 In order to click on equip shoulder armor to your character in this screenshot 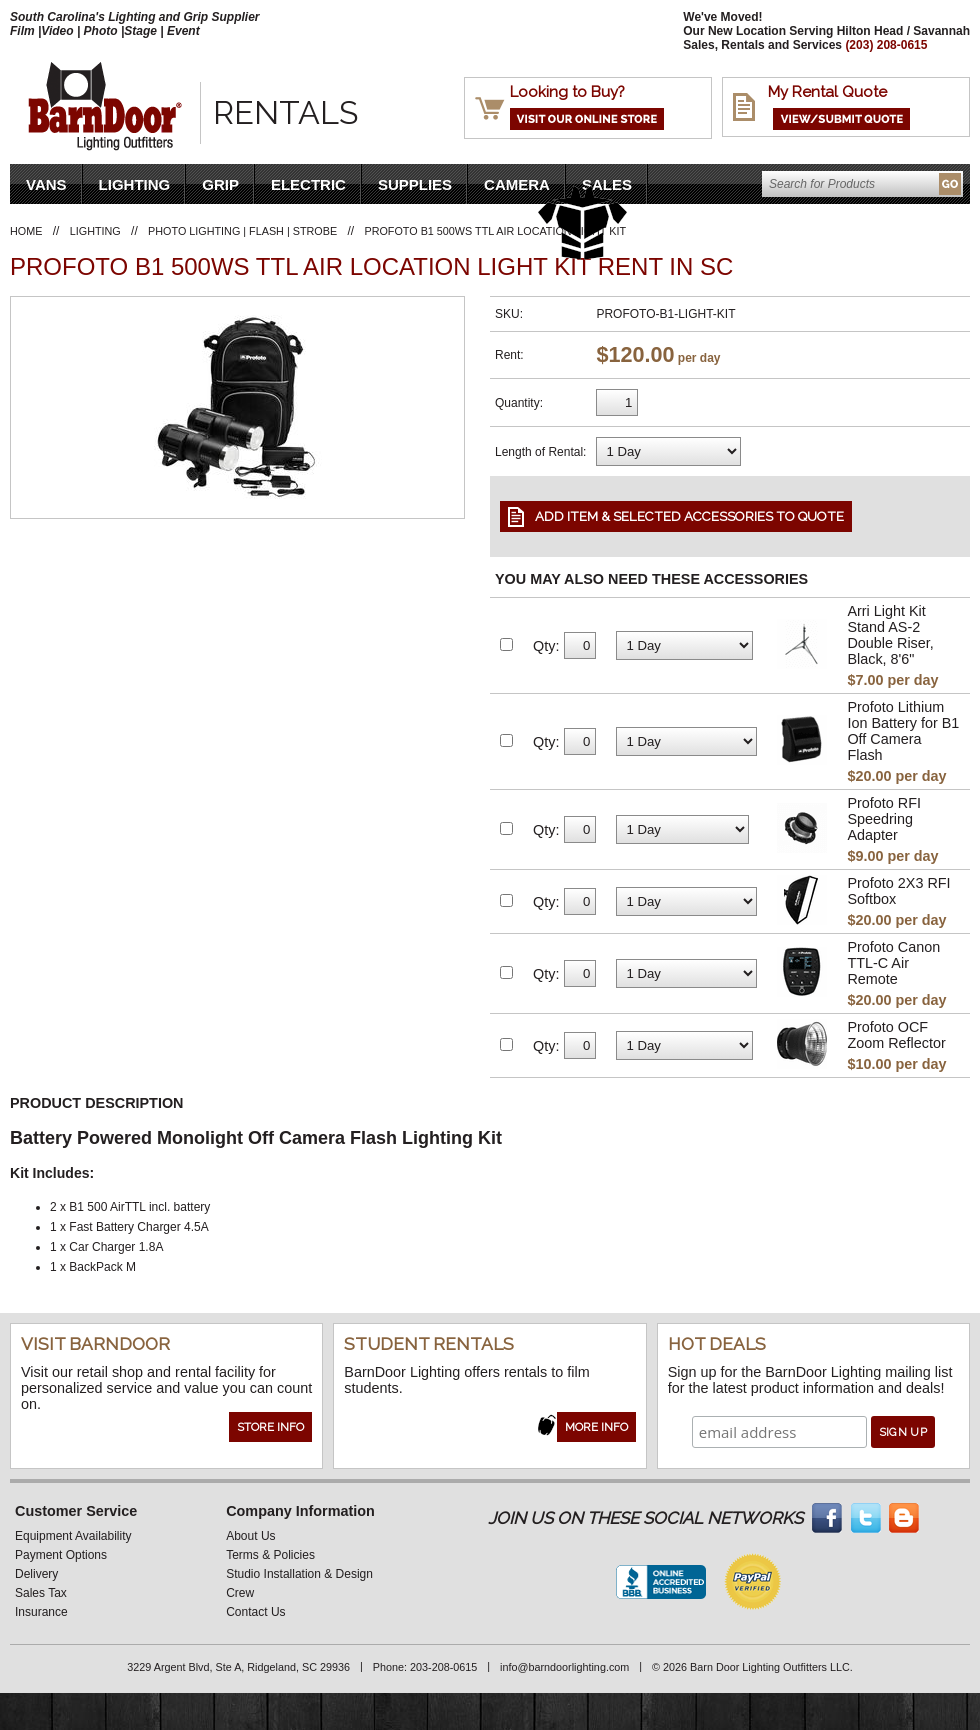, I will do `click(582, 222)`.